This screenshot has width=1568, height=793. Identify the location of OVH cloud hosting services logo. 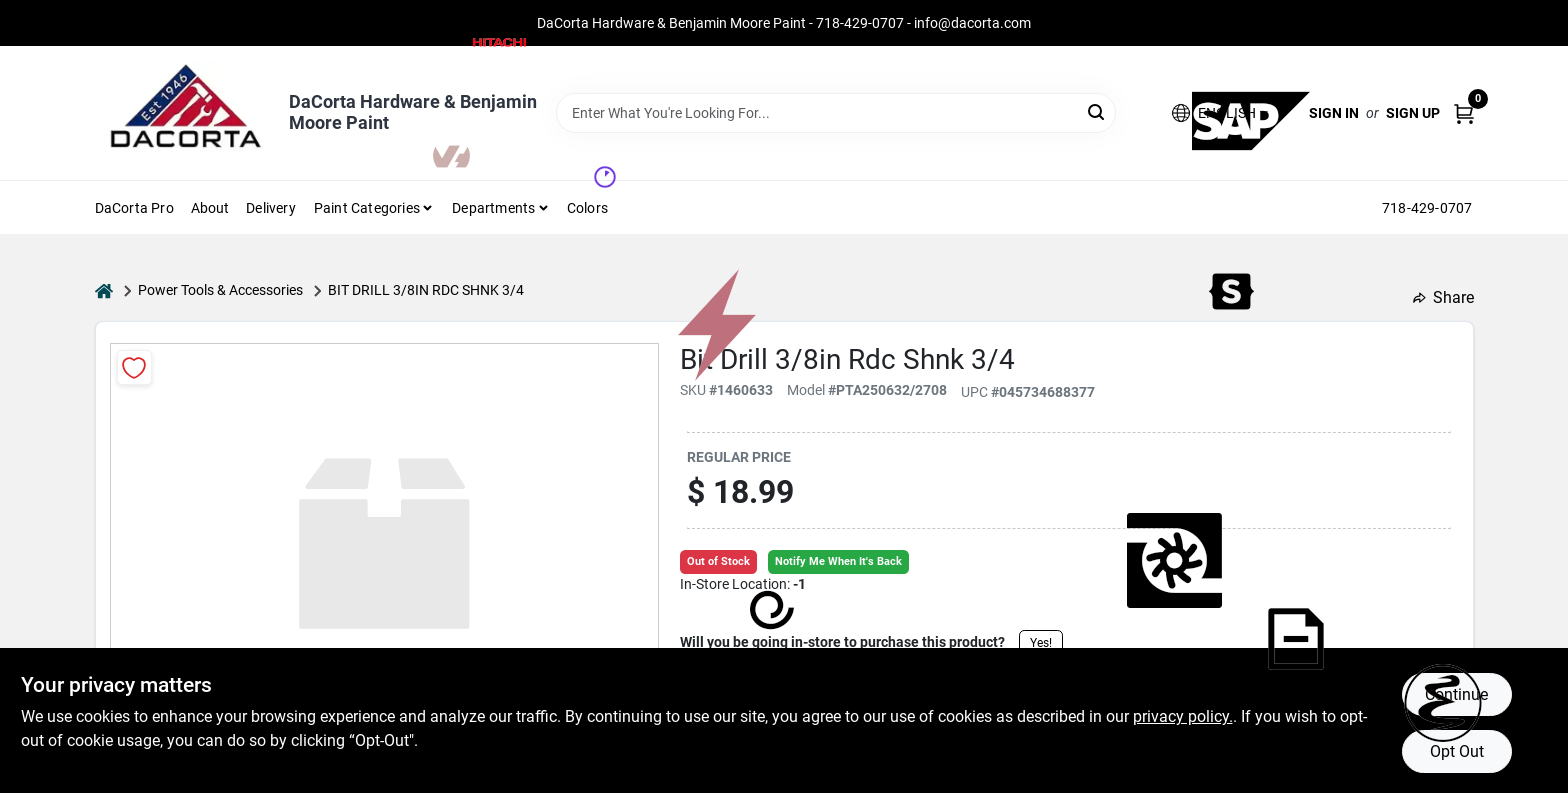
(451, 156).